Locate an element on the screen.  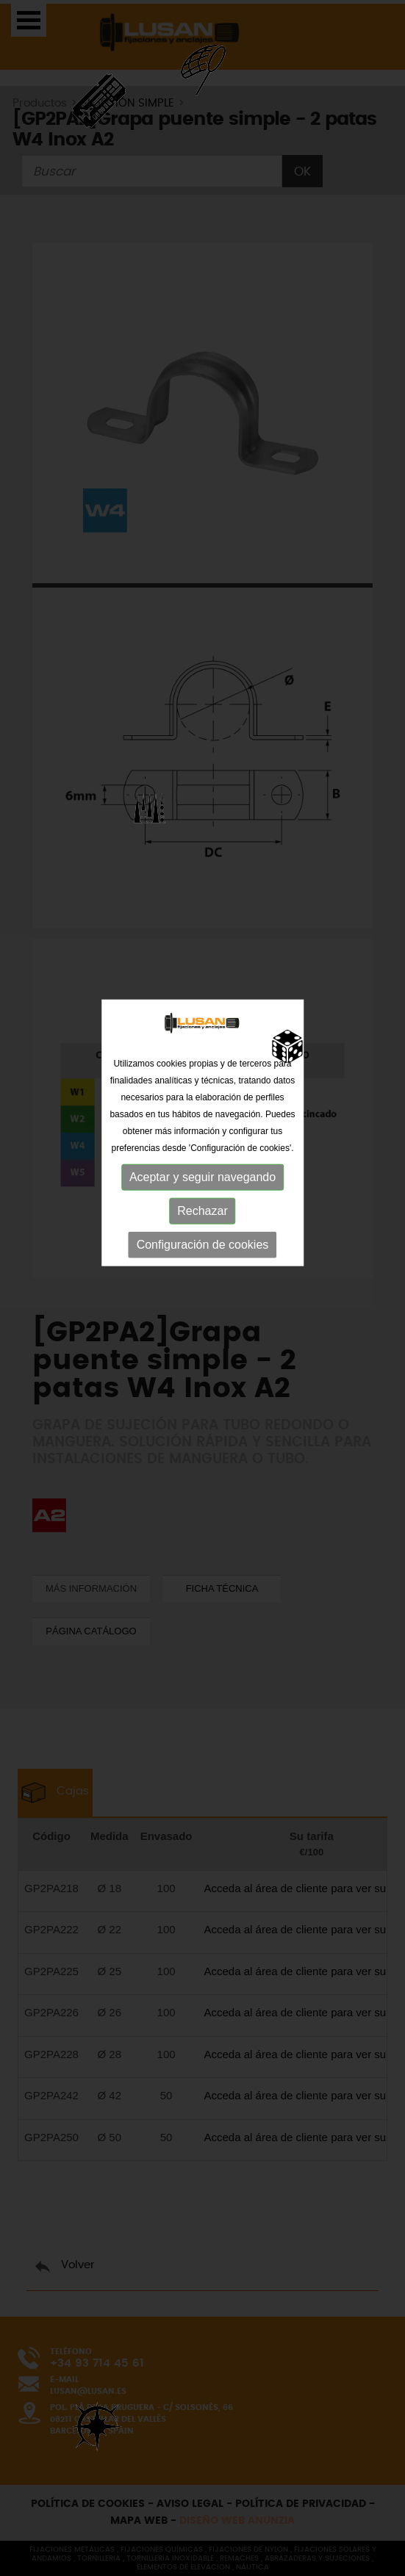
catch bugs or insects in a game is located at coordinates (203, 70).